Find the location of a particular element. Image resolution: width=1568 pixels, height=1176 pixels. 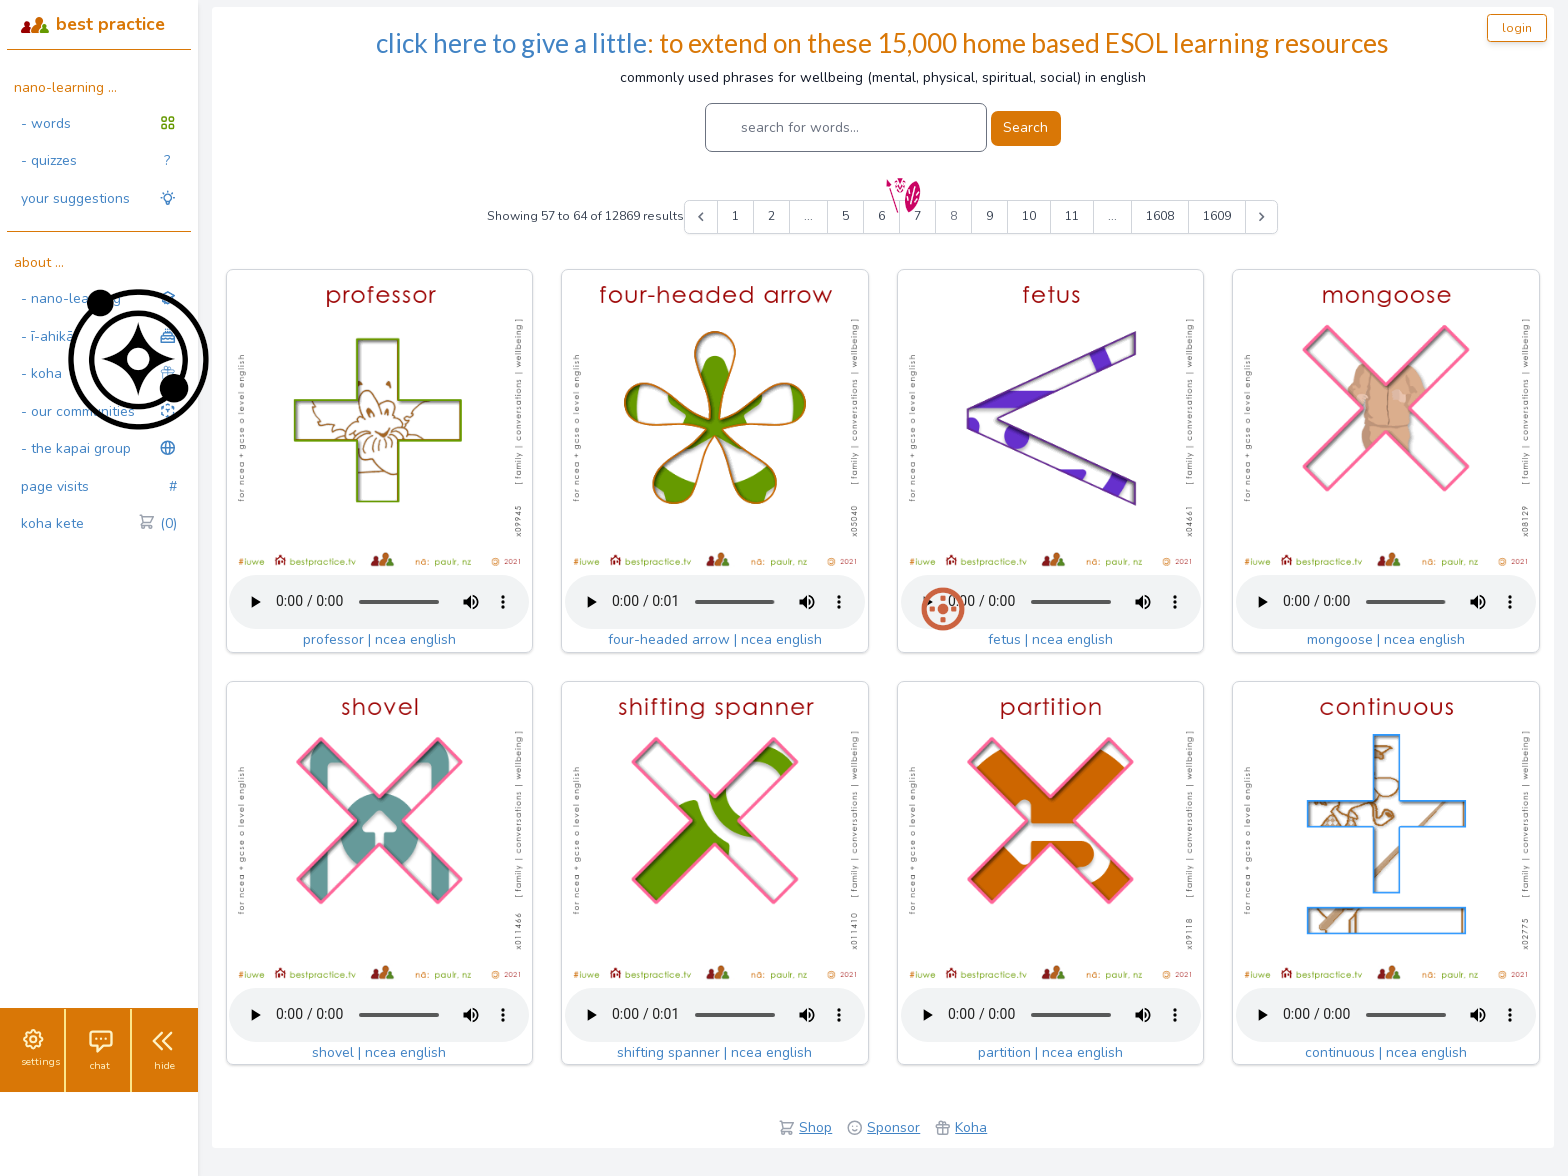

access tribal or primitive gear category is located at coordinates (903, 195).